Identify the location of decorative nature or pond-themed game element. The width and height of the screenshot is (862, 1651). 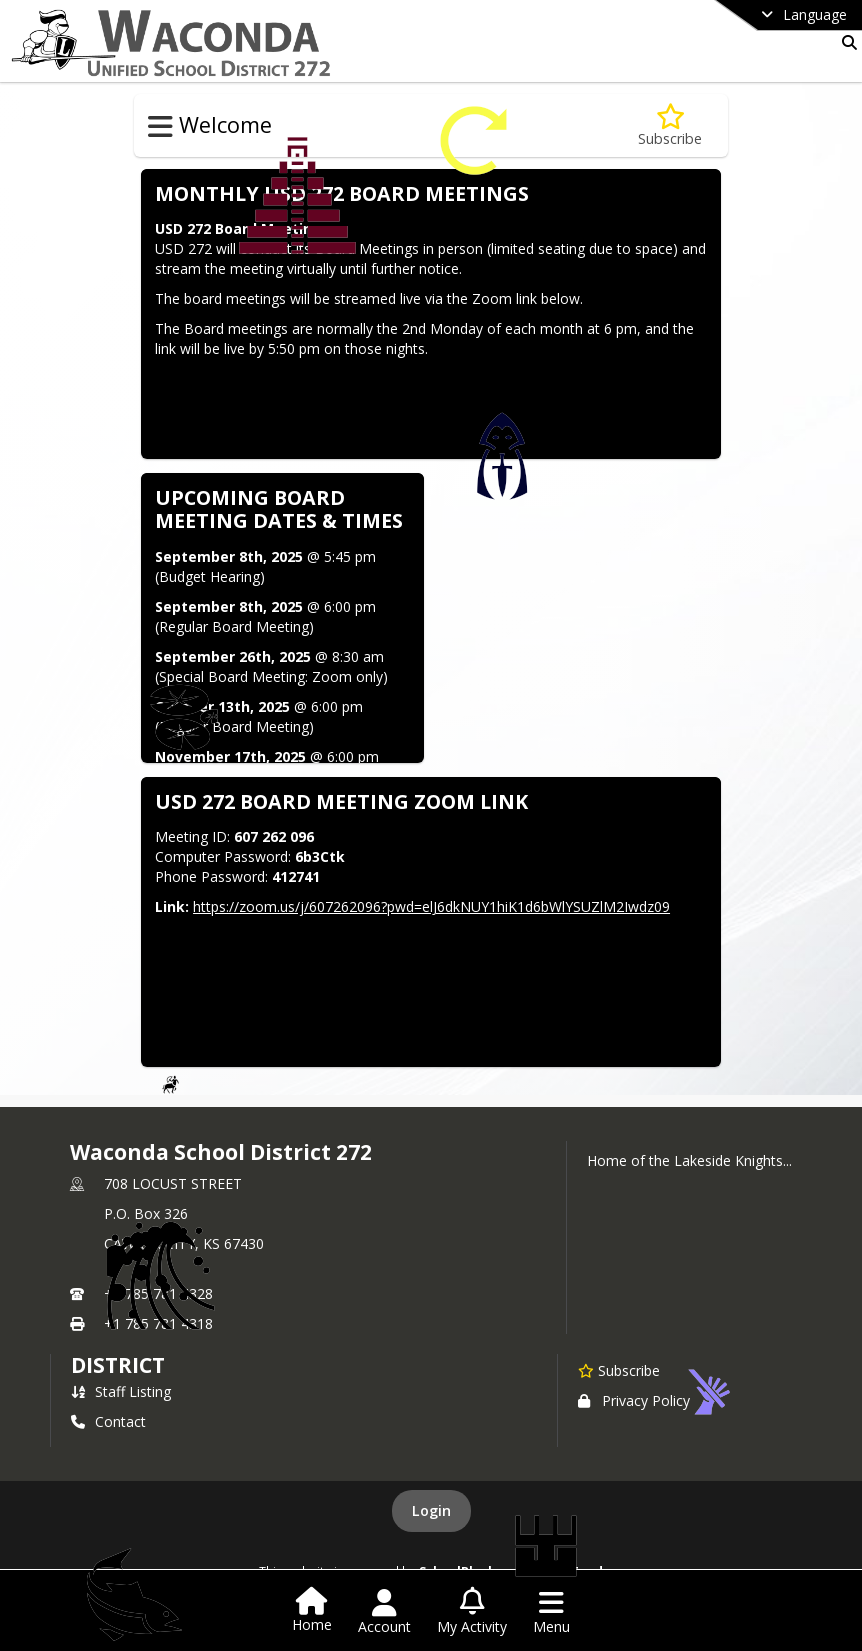
(184, 718).